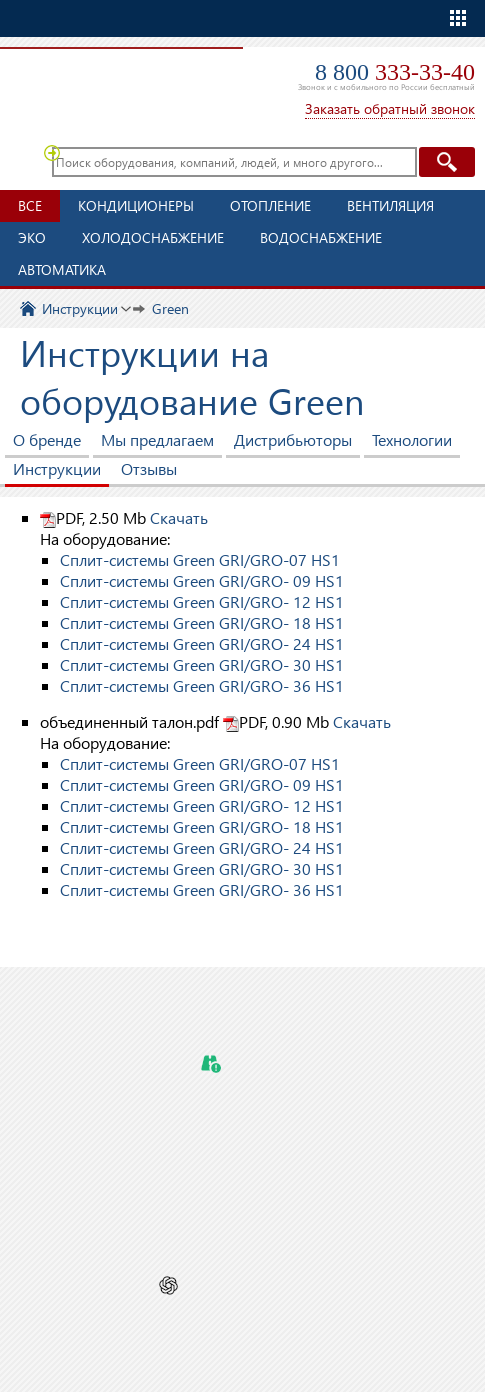 This screenshot has height=1392, width=485. I want to click on road hazard or traffic warning ahead, so click(210, 1063).